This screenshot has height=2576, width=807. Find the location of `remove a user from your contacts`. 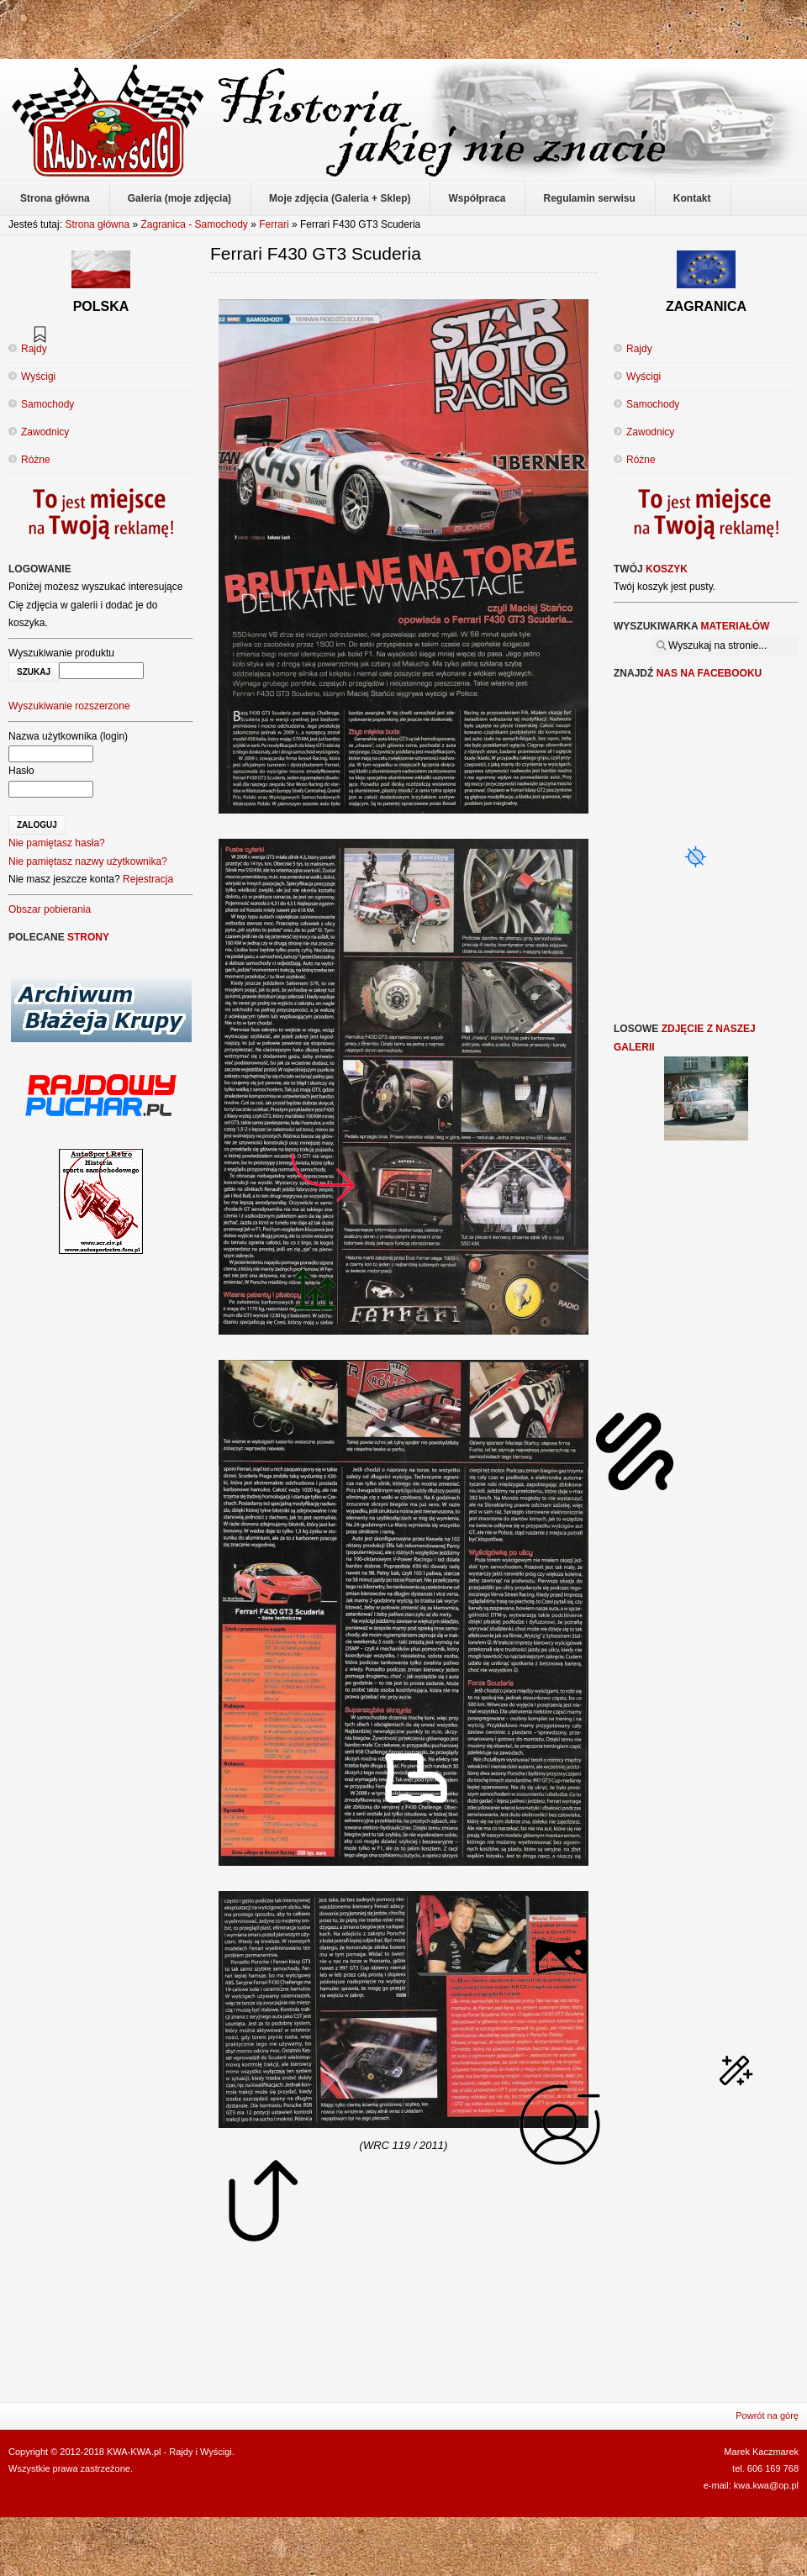

remove a user from your contacts is located at coordinates (560, 2125).